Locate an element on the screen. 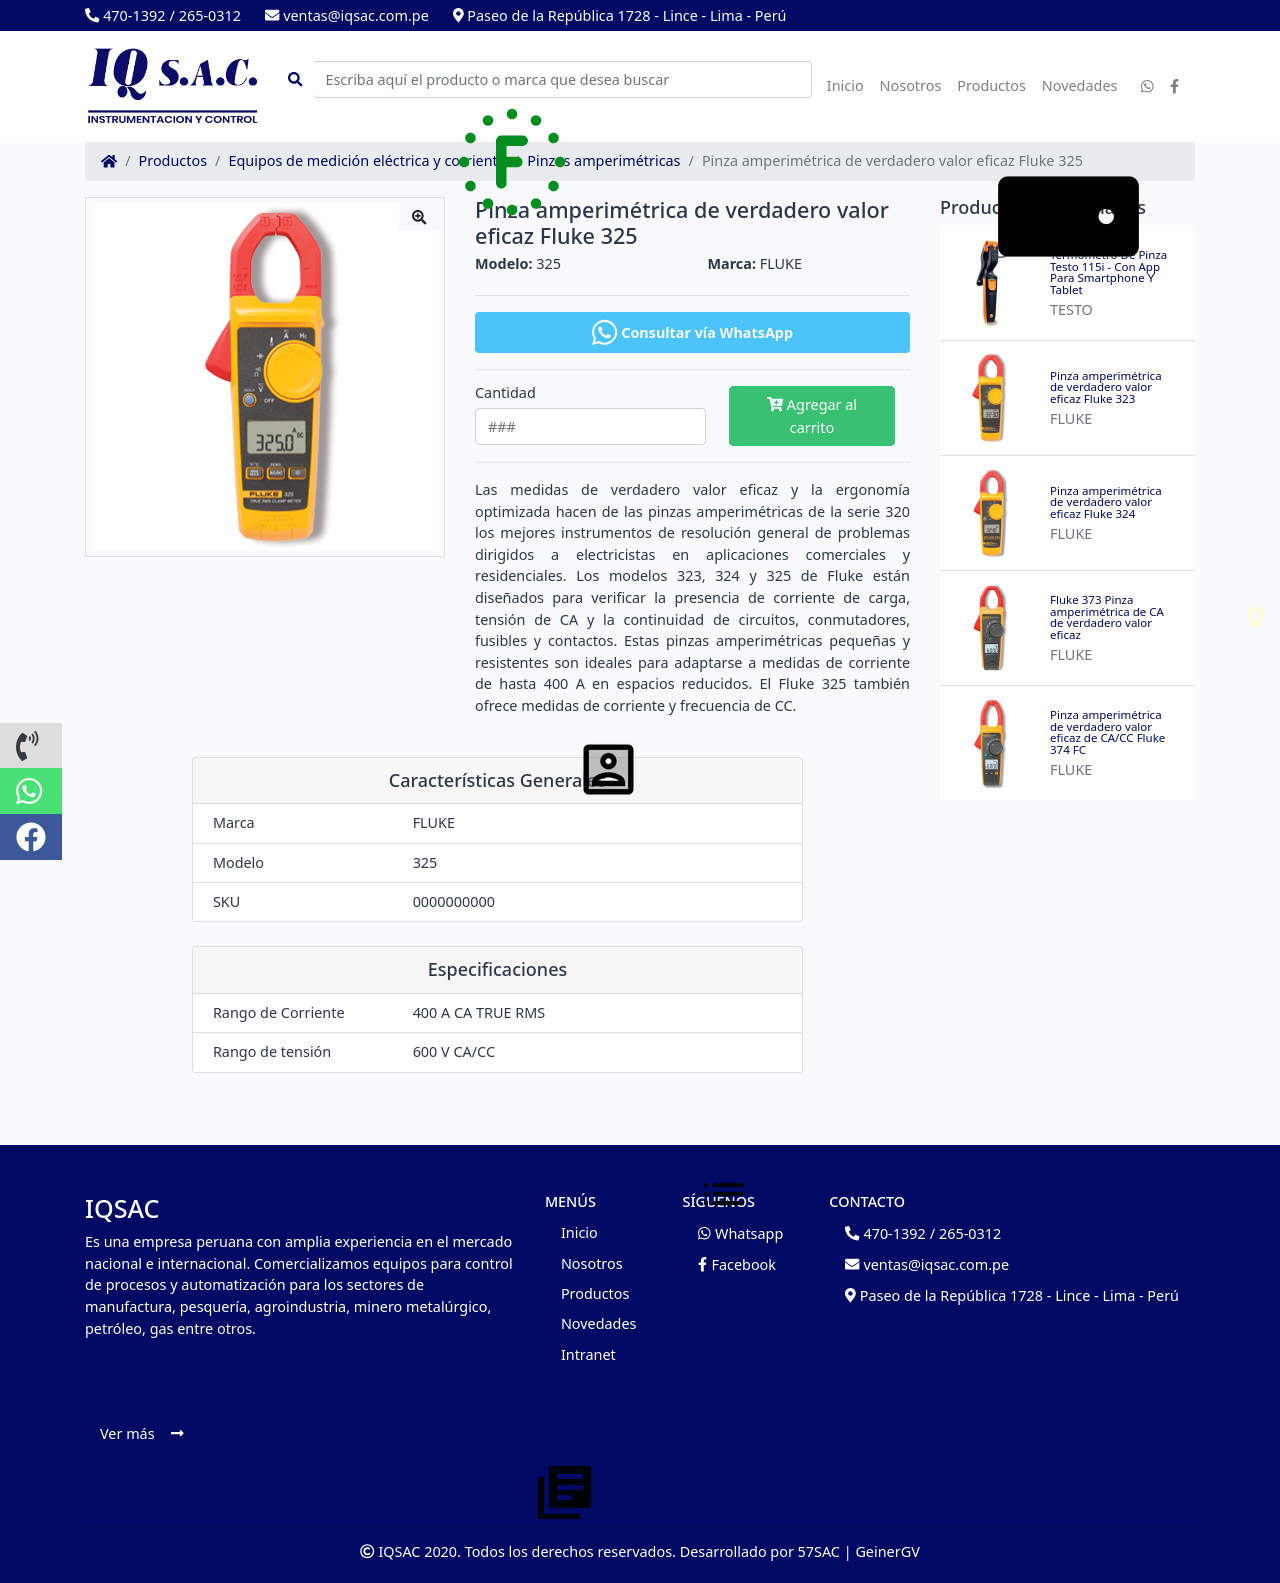  celebrate an event or milestone is located at coordinates (1256, 617).